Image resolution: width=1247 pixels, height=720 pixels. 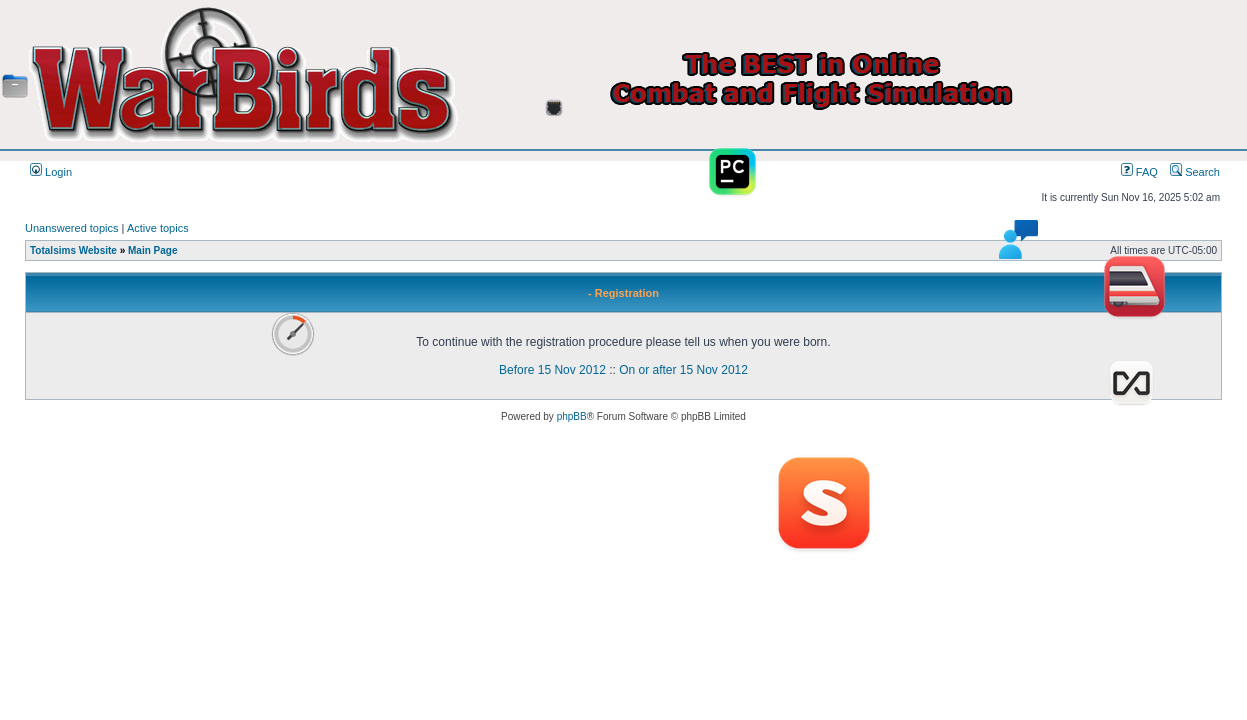 What do you see at coordinates (15, 86) in the screenshot?
I see `open the file manager application` at bounding box center [15, 86].